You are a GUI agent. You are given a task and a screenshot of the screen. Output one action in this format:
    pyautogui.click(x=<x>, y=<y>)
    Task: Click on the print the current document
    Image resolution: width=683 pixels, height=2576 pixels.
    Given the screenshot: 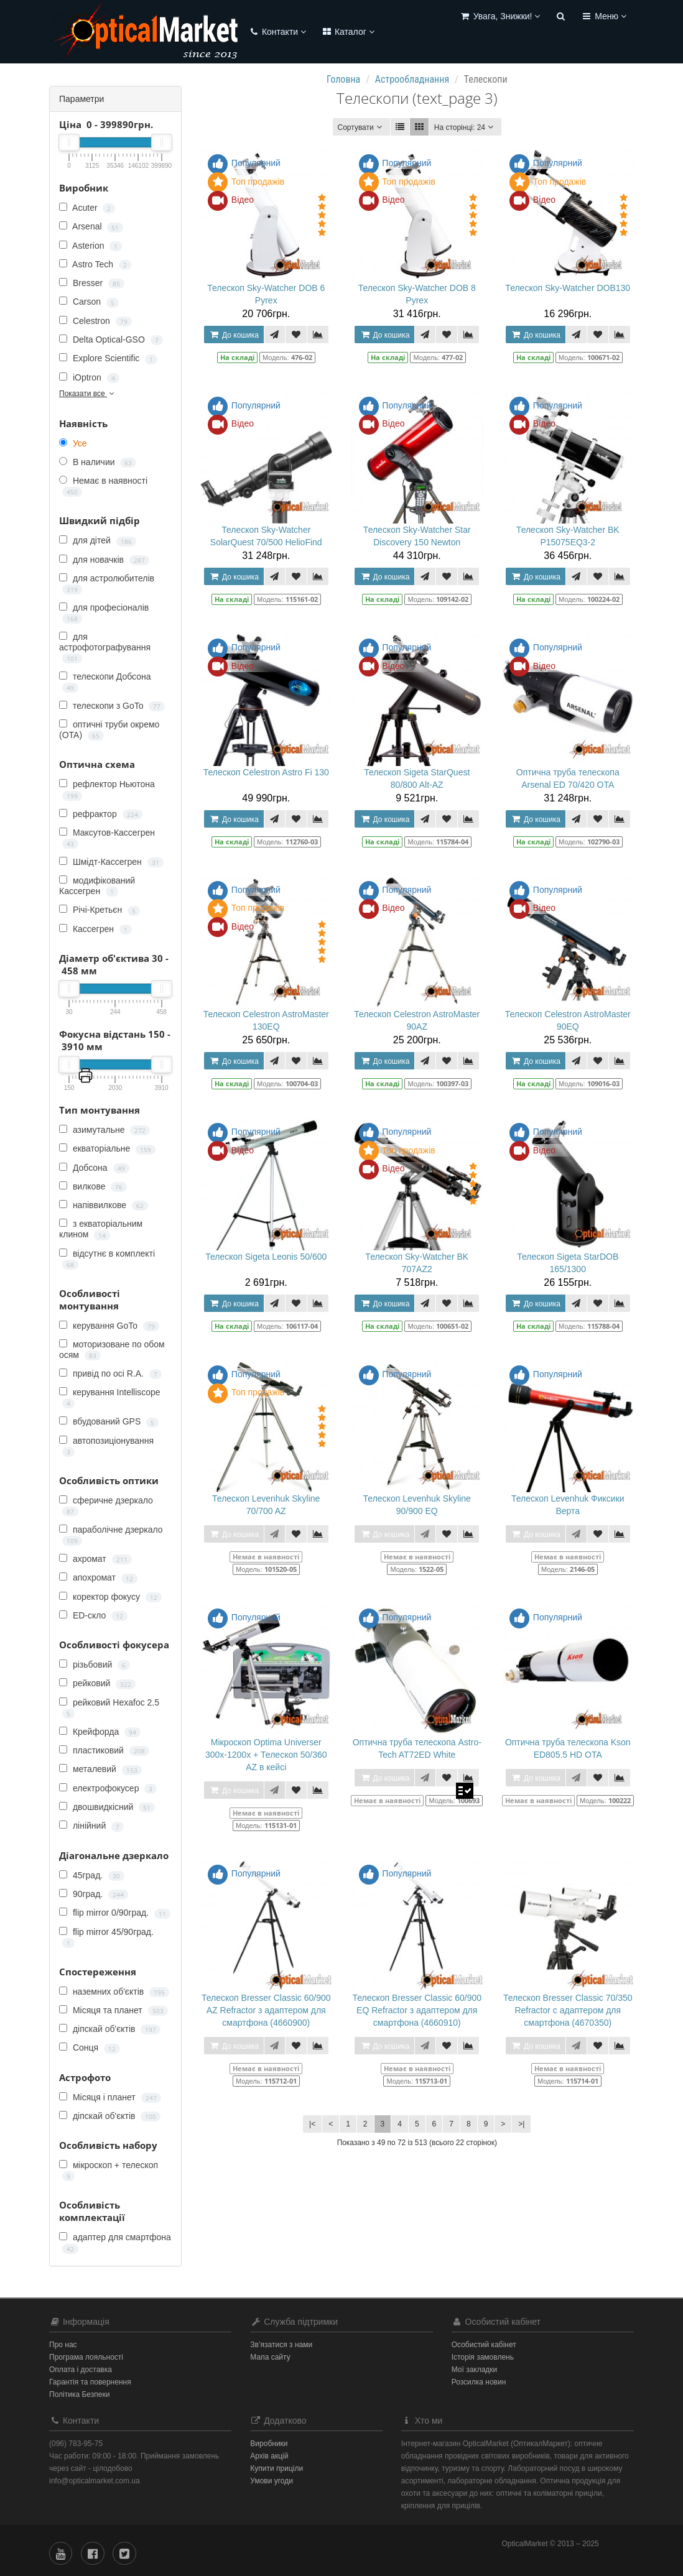 What is the action you would take?
    pyautogui.click(x=85, y=1075)
    